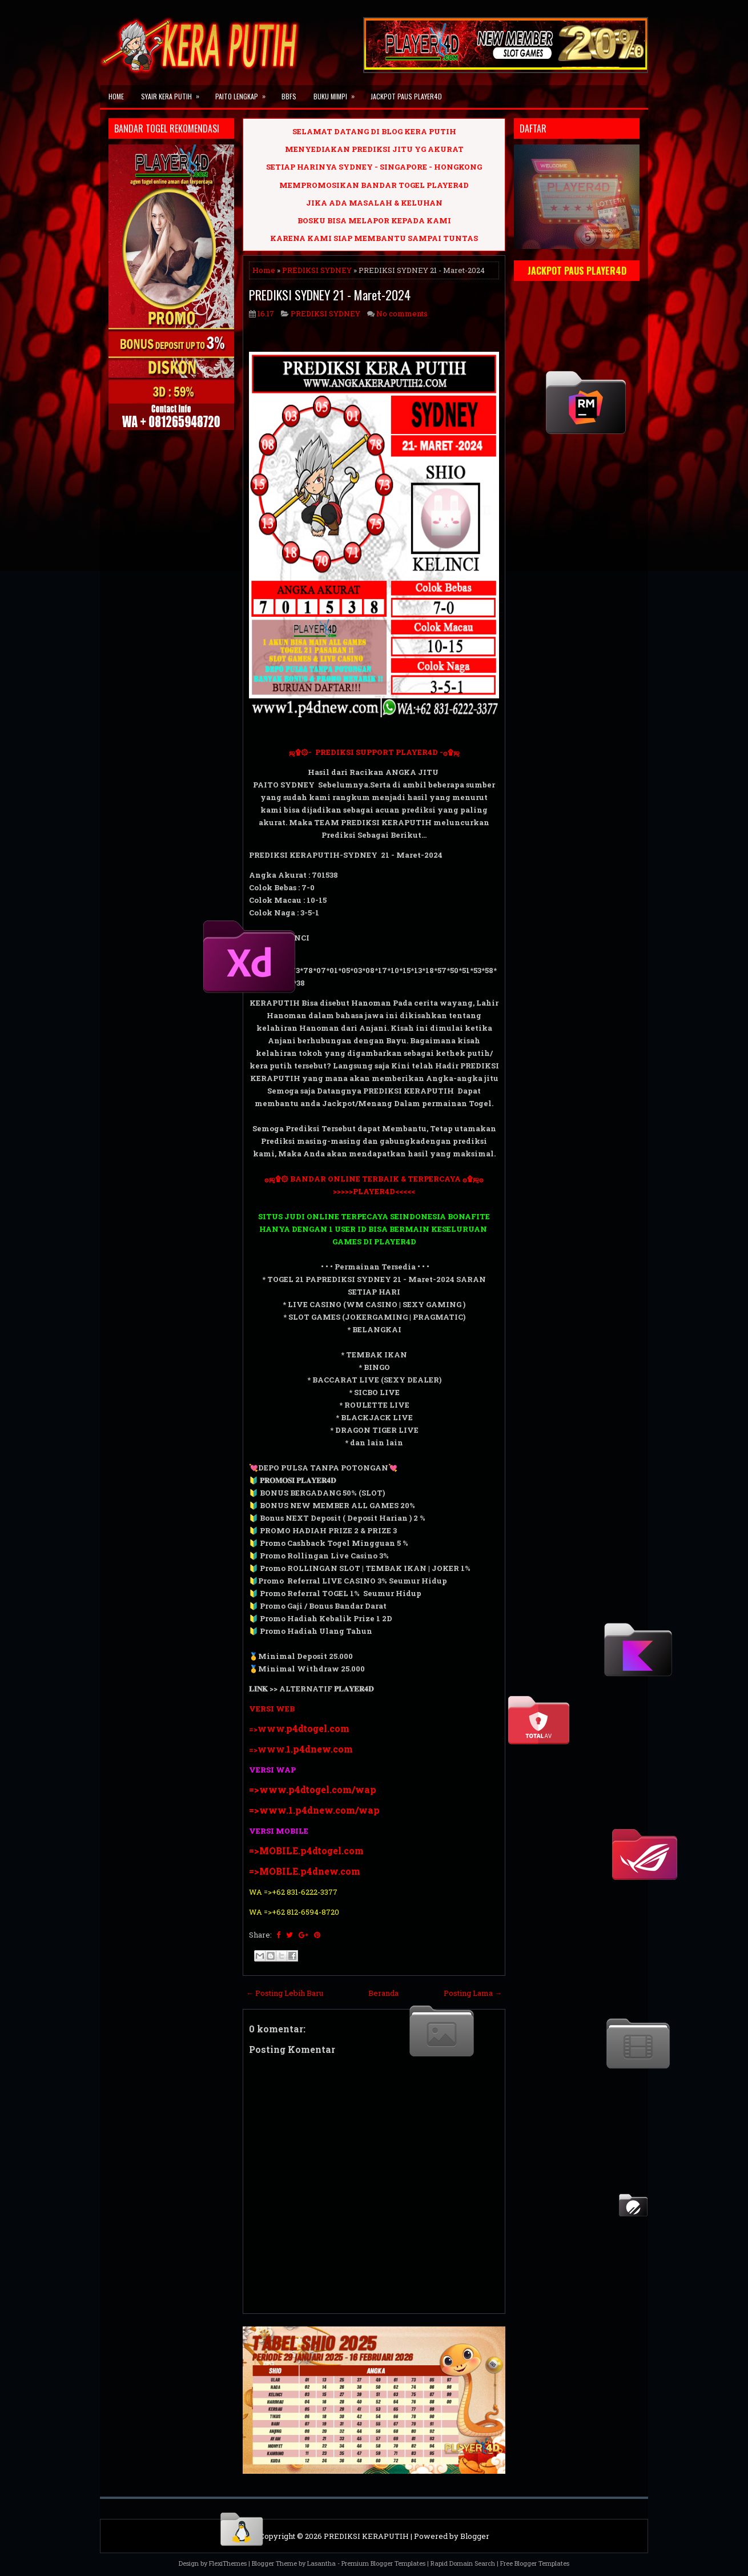  I want to click on folder containing PlanetScale database files, so click(633, 2206).